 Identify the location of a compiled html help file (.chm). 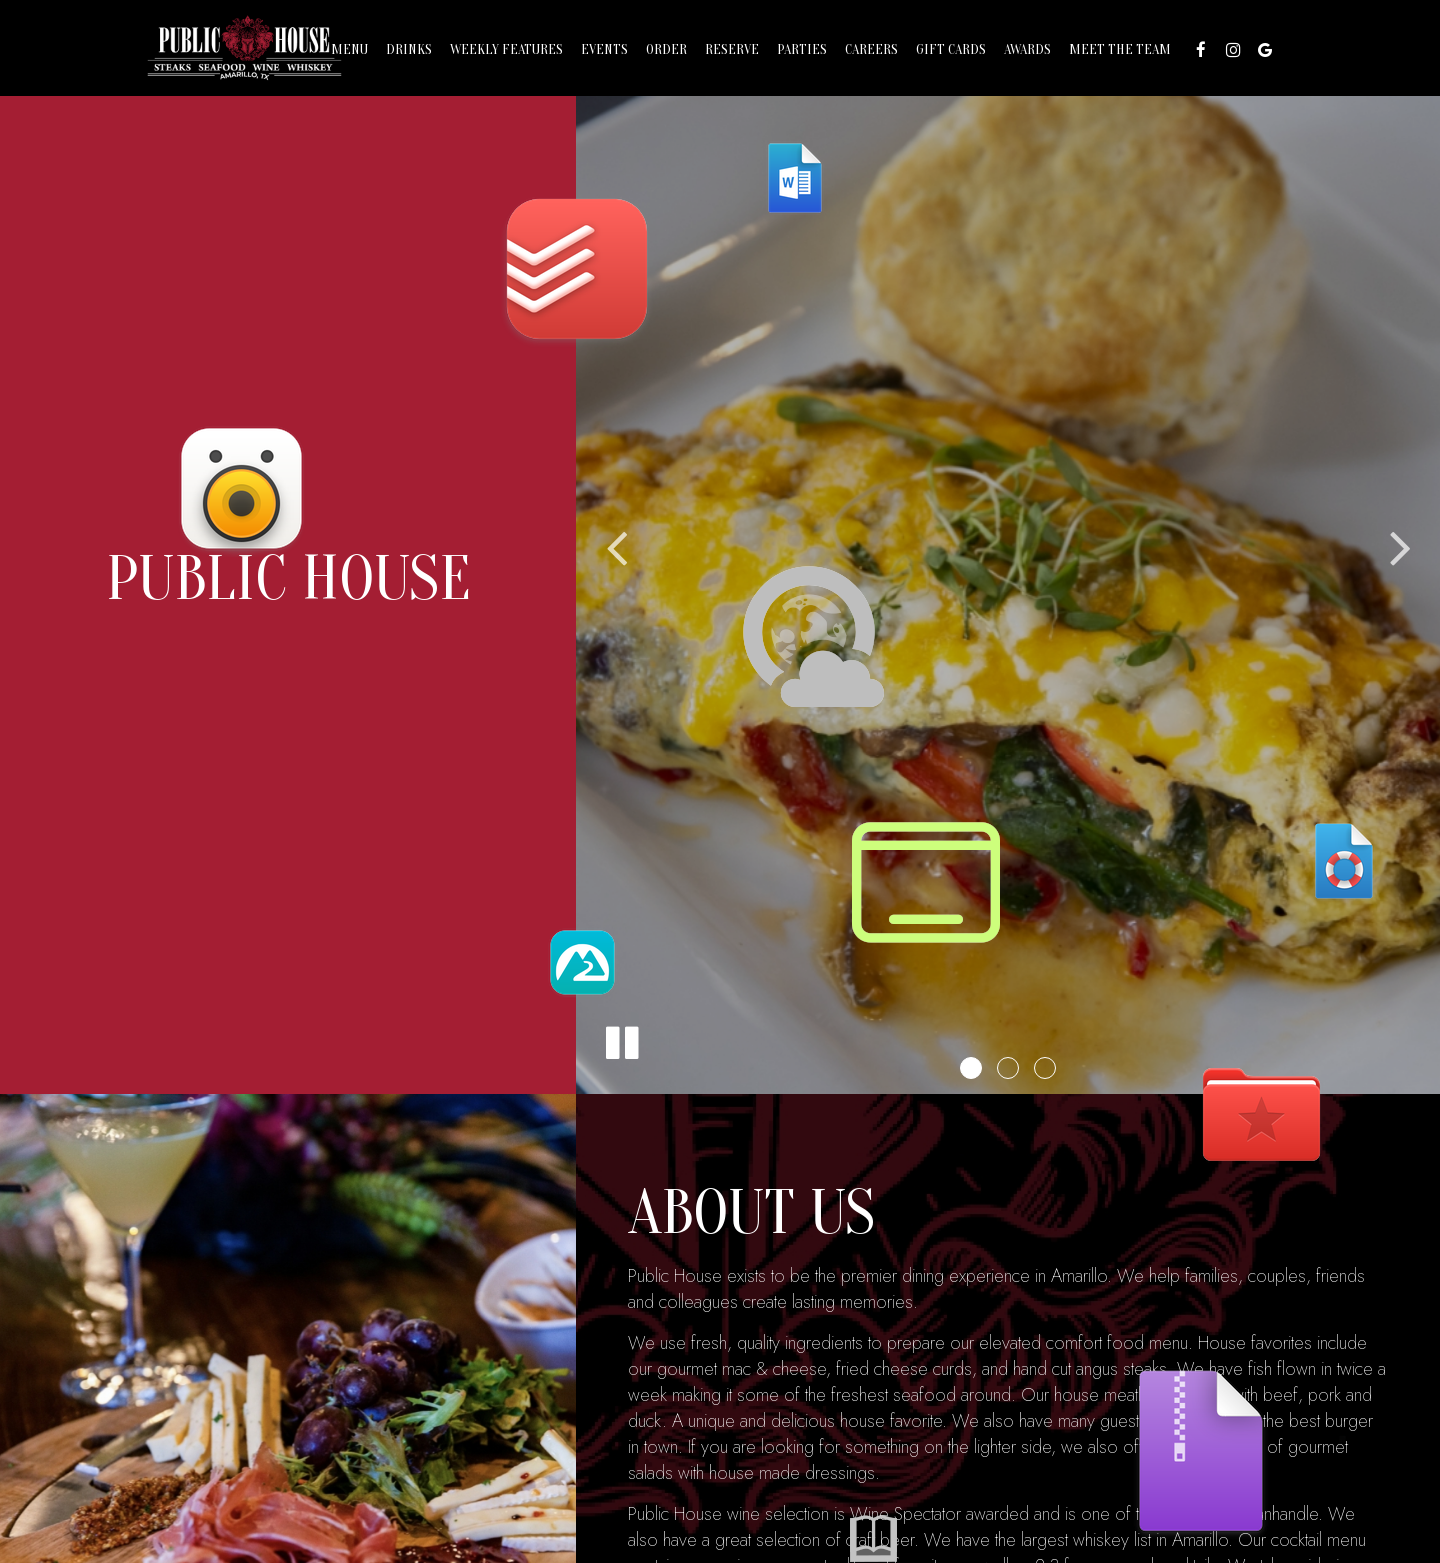
(1344, 861).